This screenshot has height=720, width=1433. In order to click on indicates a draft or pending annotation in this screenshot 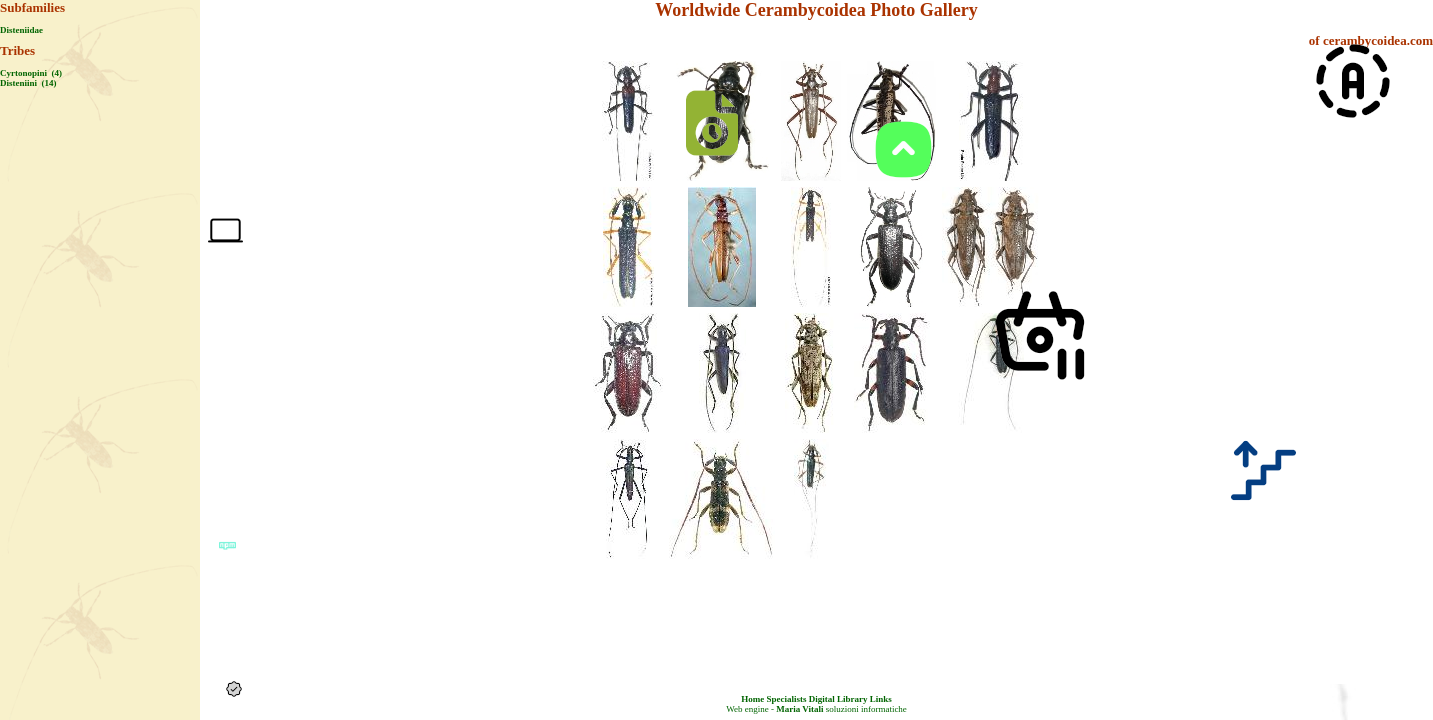, I will do `click(1353, 81)`.